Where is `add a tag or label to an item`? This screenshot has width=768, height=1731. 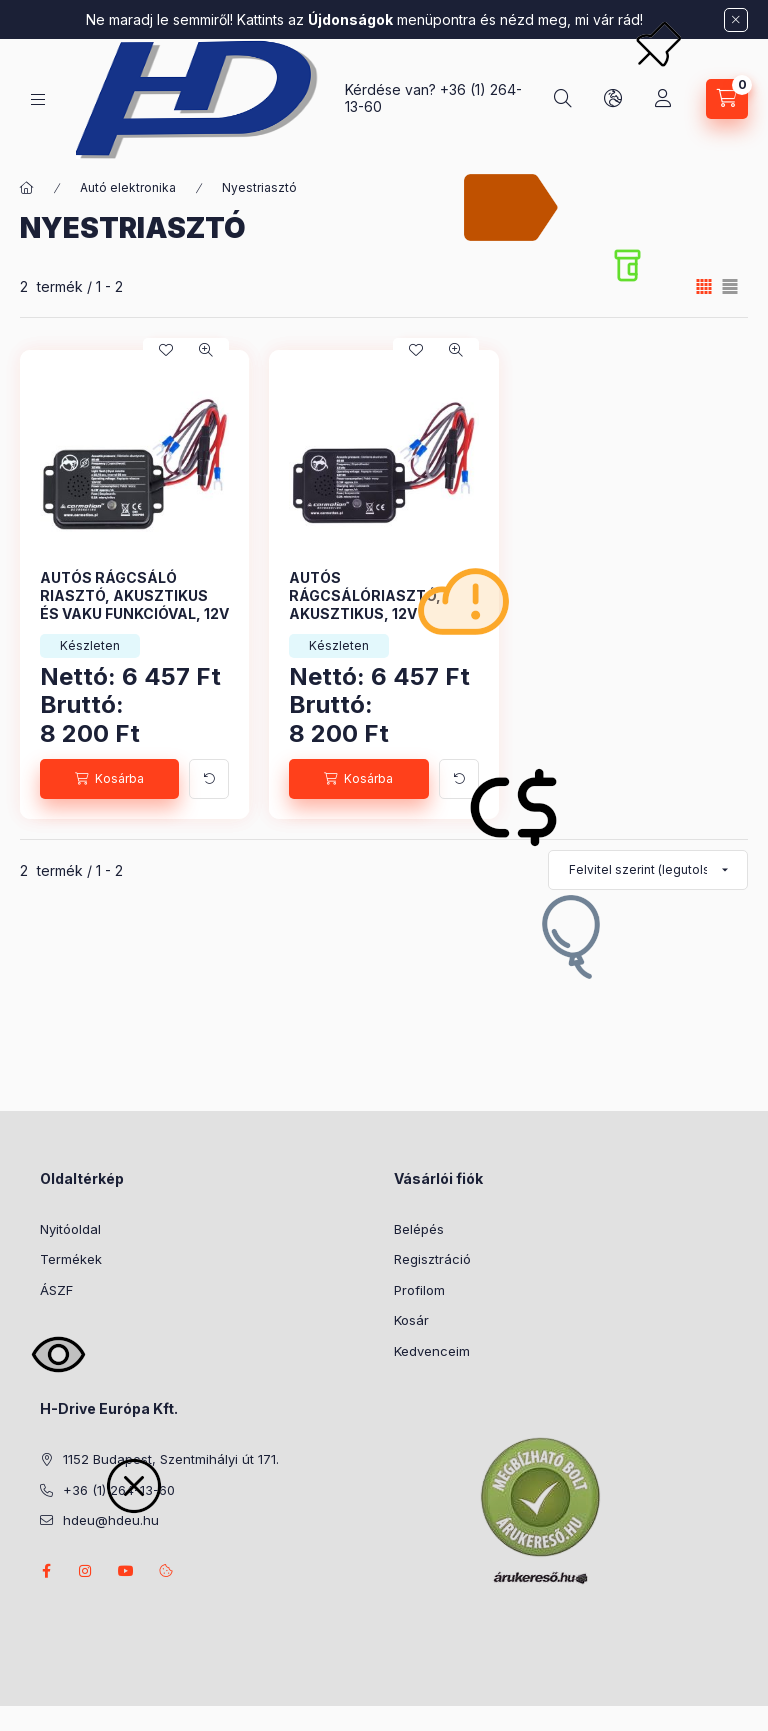
add a tag or label to an item is located at coordinates (507, 207).